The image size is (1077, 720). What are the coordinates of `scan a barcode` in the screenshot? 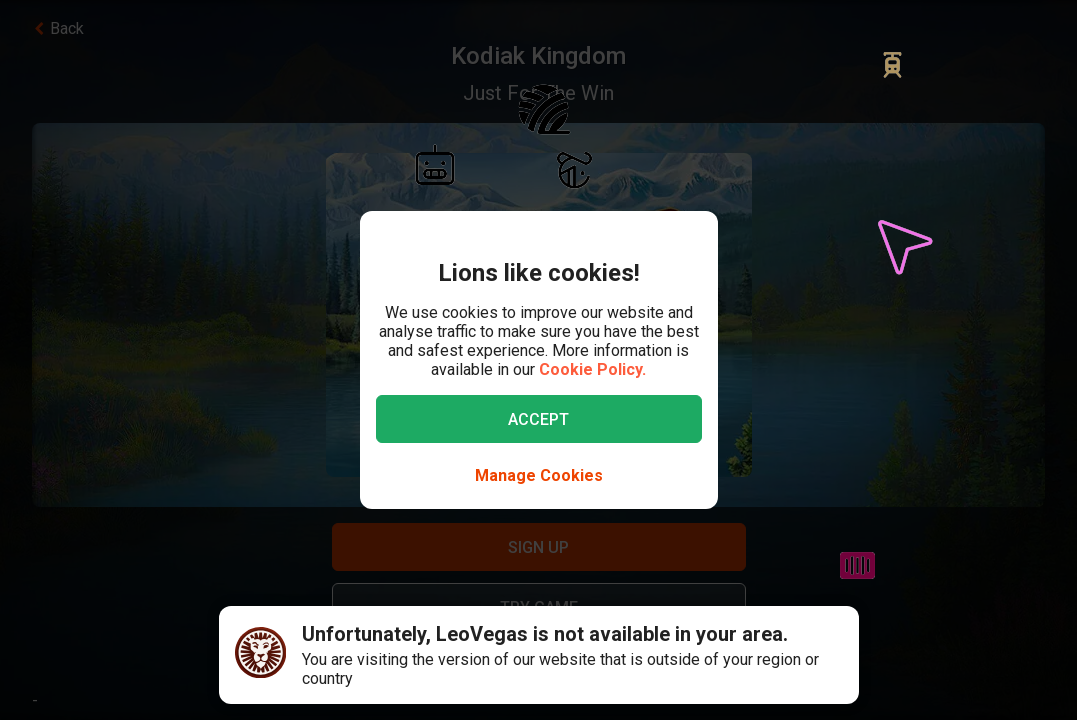 It's located at (857, 565).